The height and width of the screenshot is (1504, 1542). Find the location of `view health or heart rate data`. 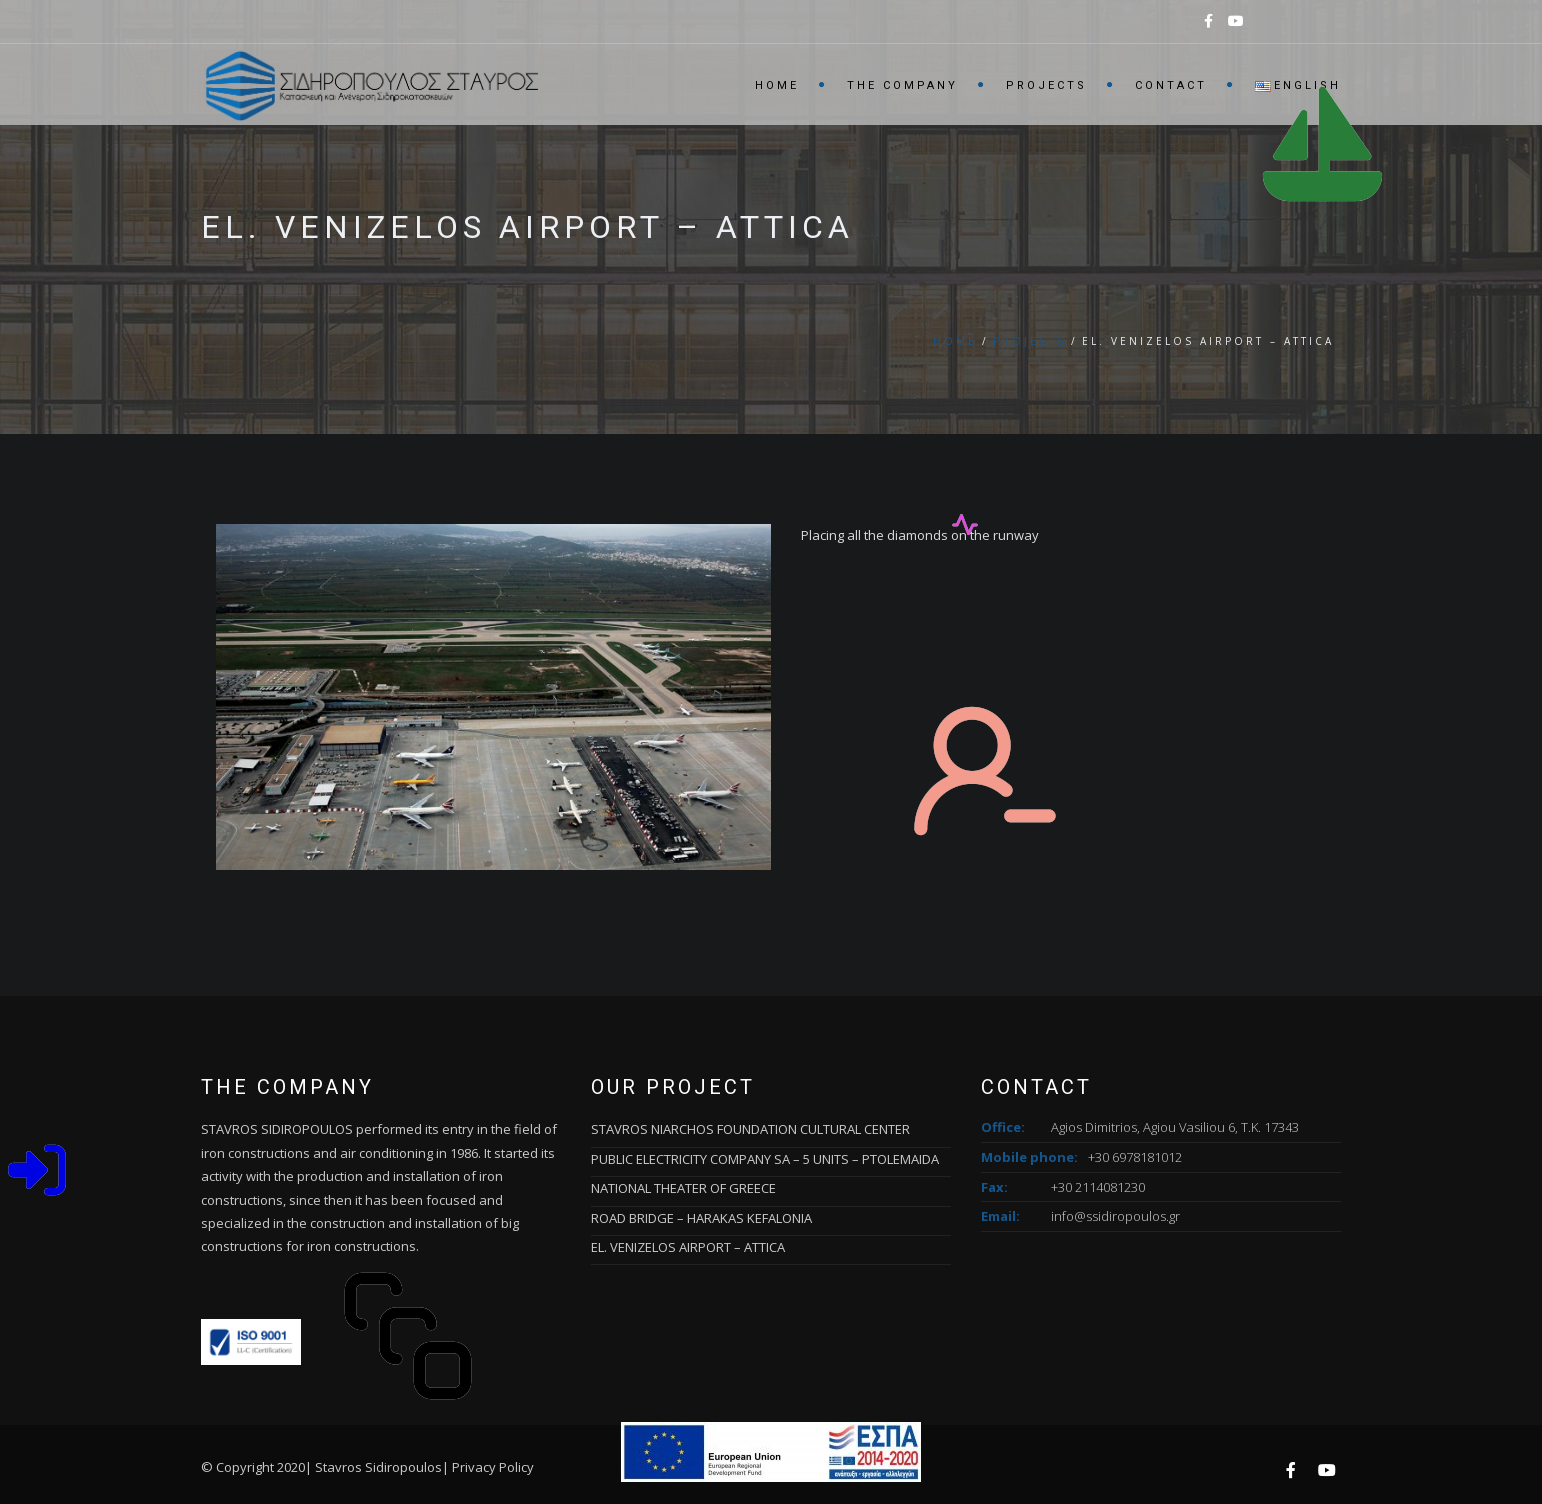

view health or heart rate data is located at coordinates (965, 525).